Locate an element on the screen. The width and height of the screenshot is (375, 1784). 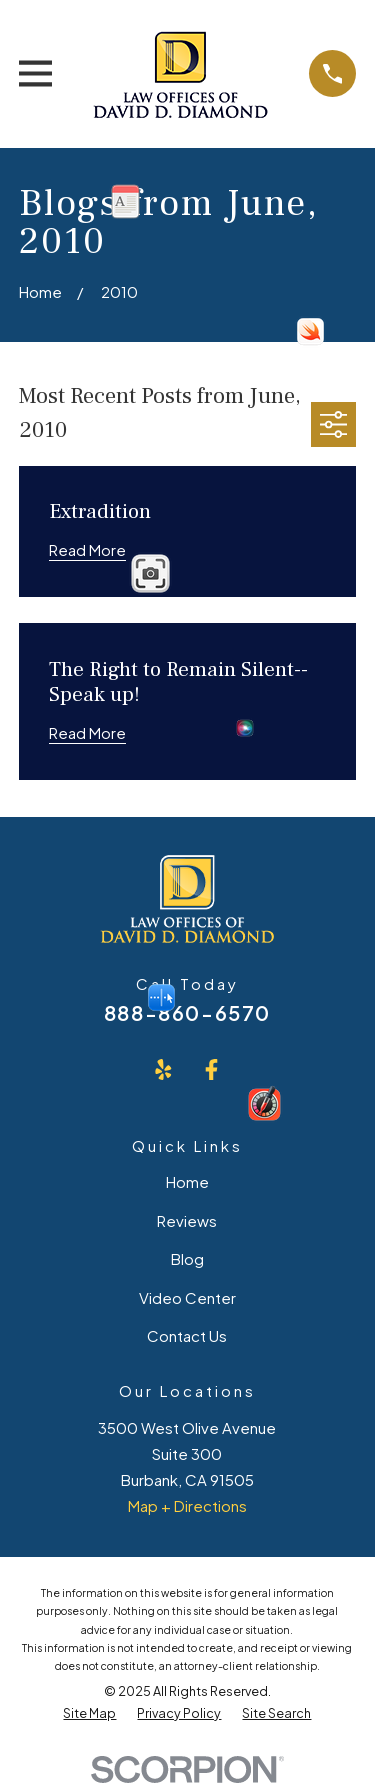
open Swift Playgrounds app is located at coordinates (310, 331).